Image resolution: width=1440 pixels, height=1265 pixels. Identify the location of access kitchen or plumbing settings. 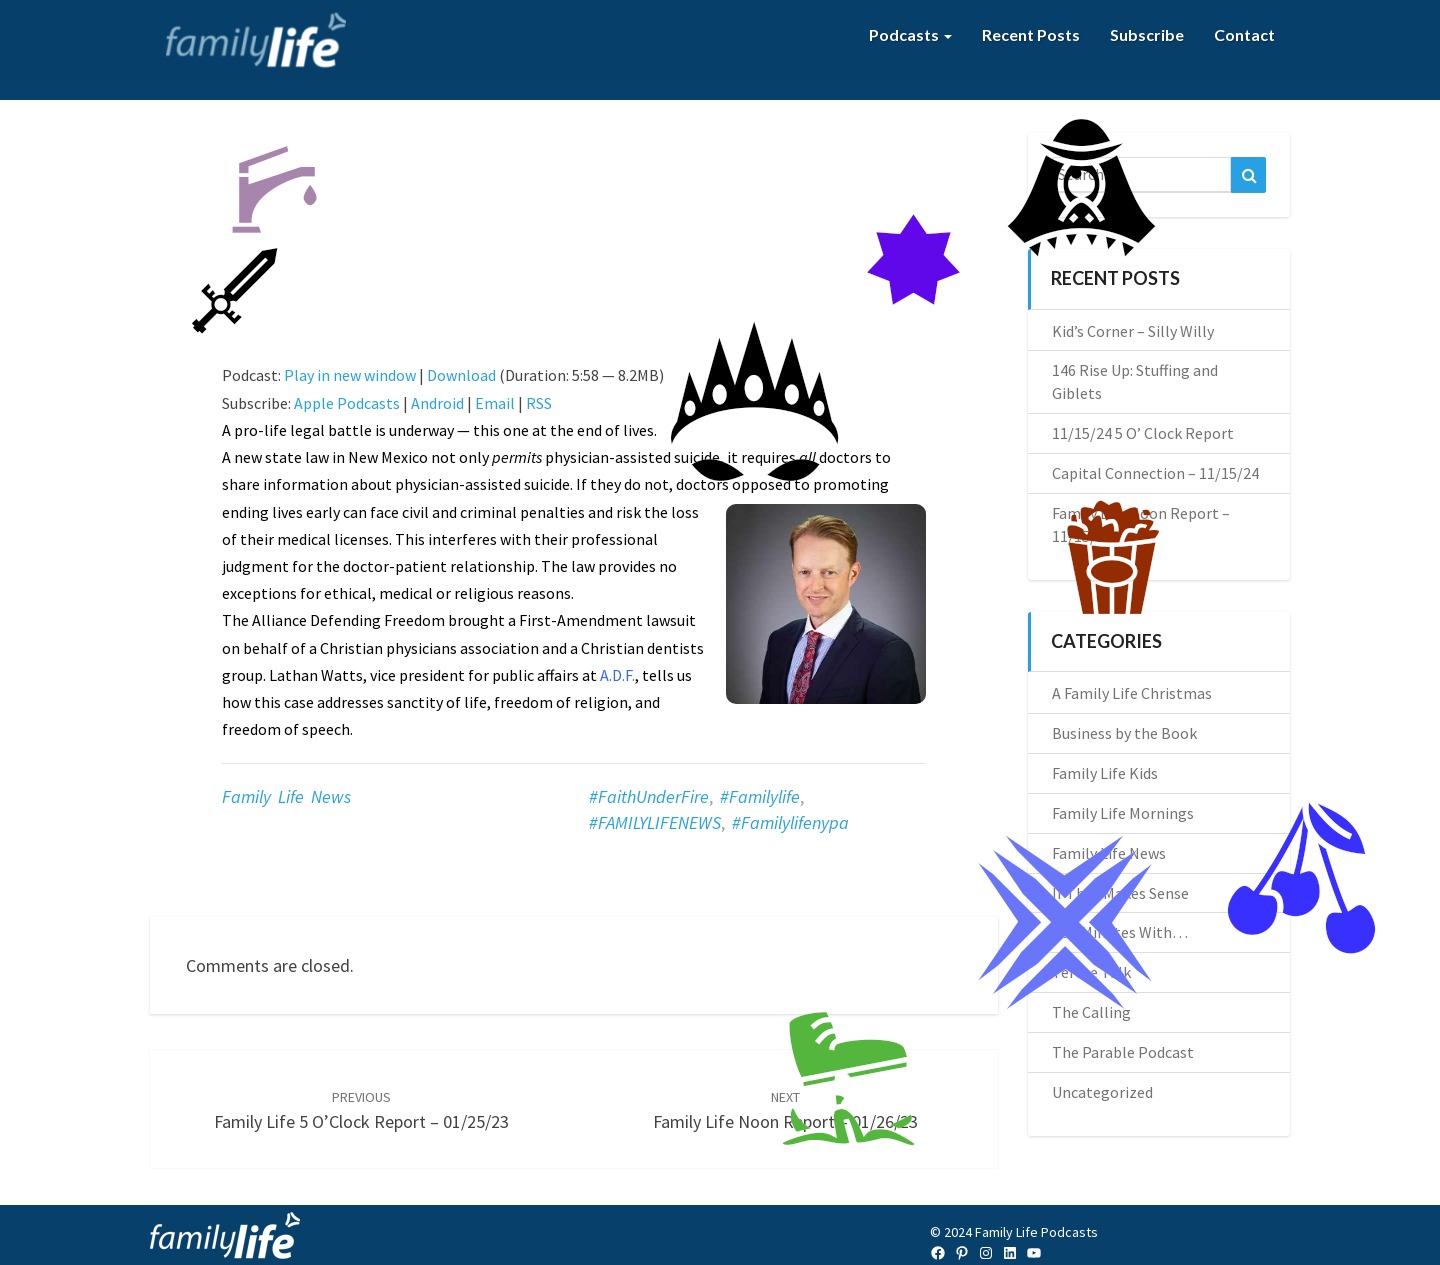
(277, 185).